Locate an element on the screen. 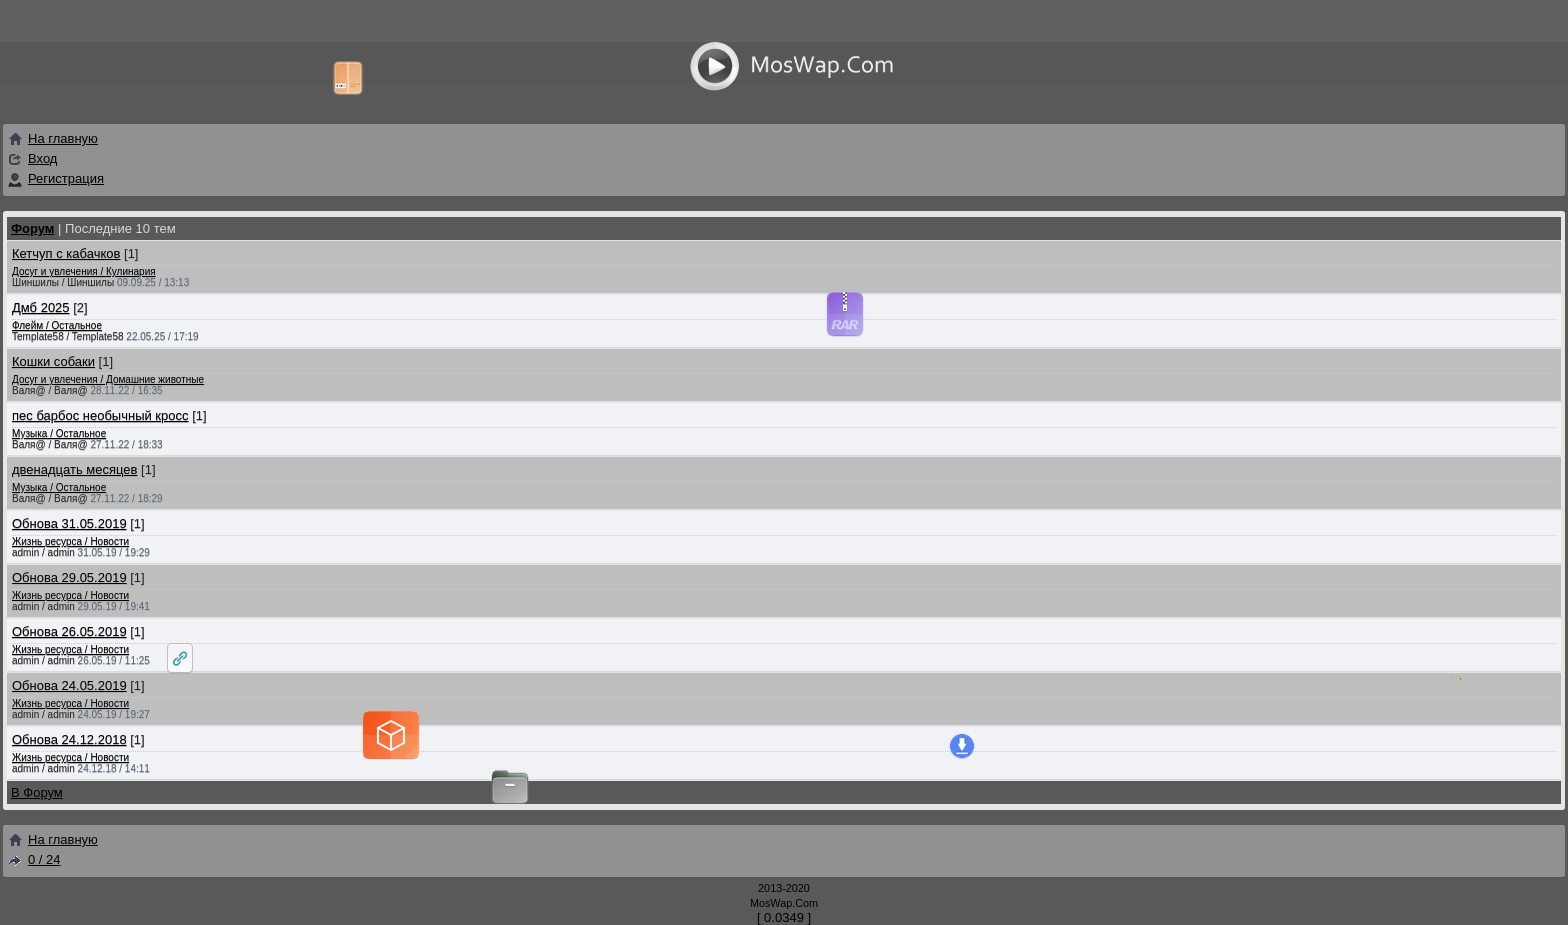 The width and height of the screenshot is (1568, 925). redo the last undone action is located at coordinates (1456, 678).